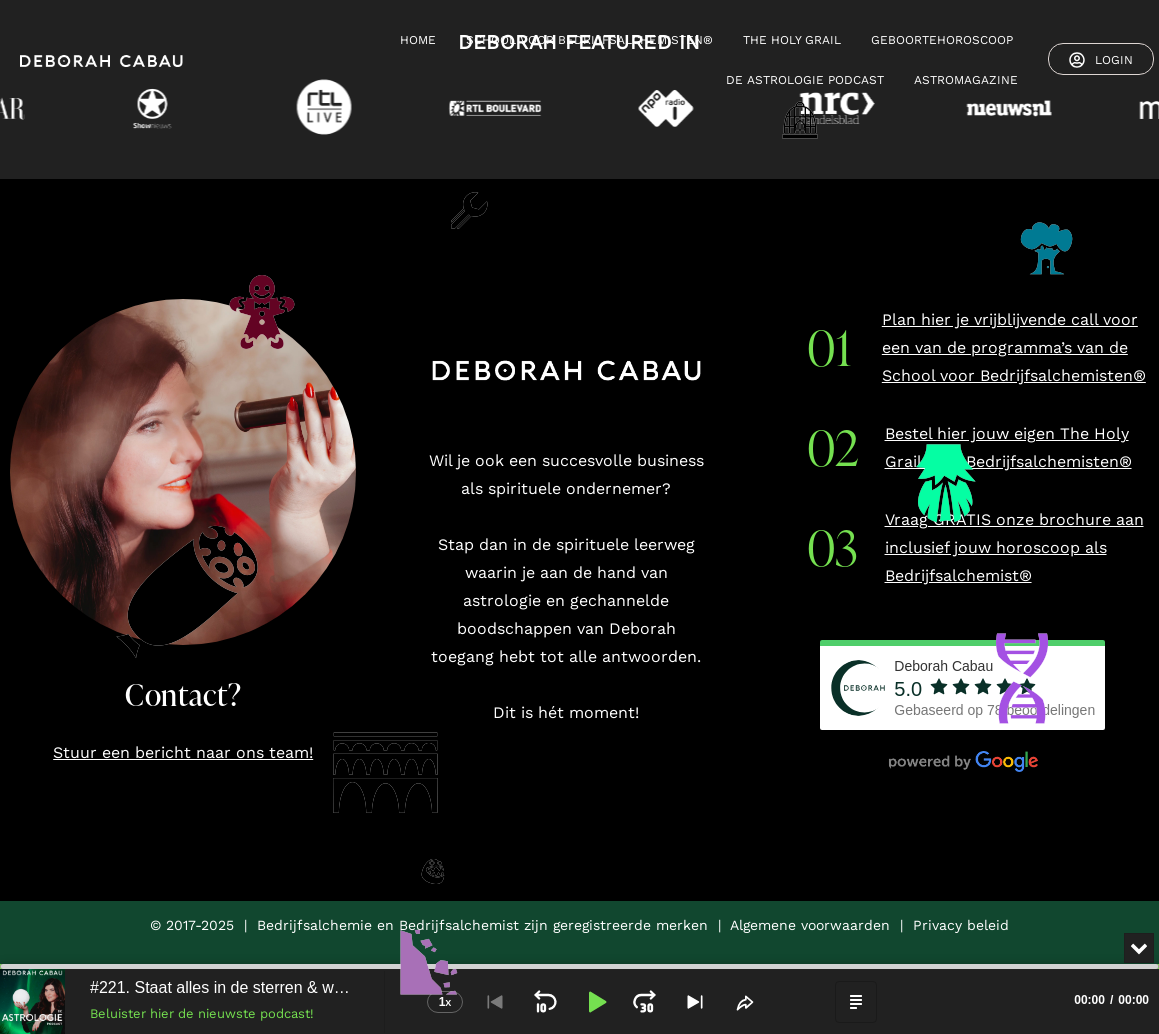 This screenshot has height=1034, width=1159. I want to click on view aqueduct or water infrastructure, so click(385, 762).